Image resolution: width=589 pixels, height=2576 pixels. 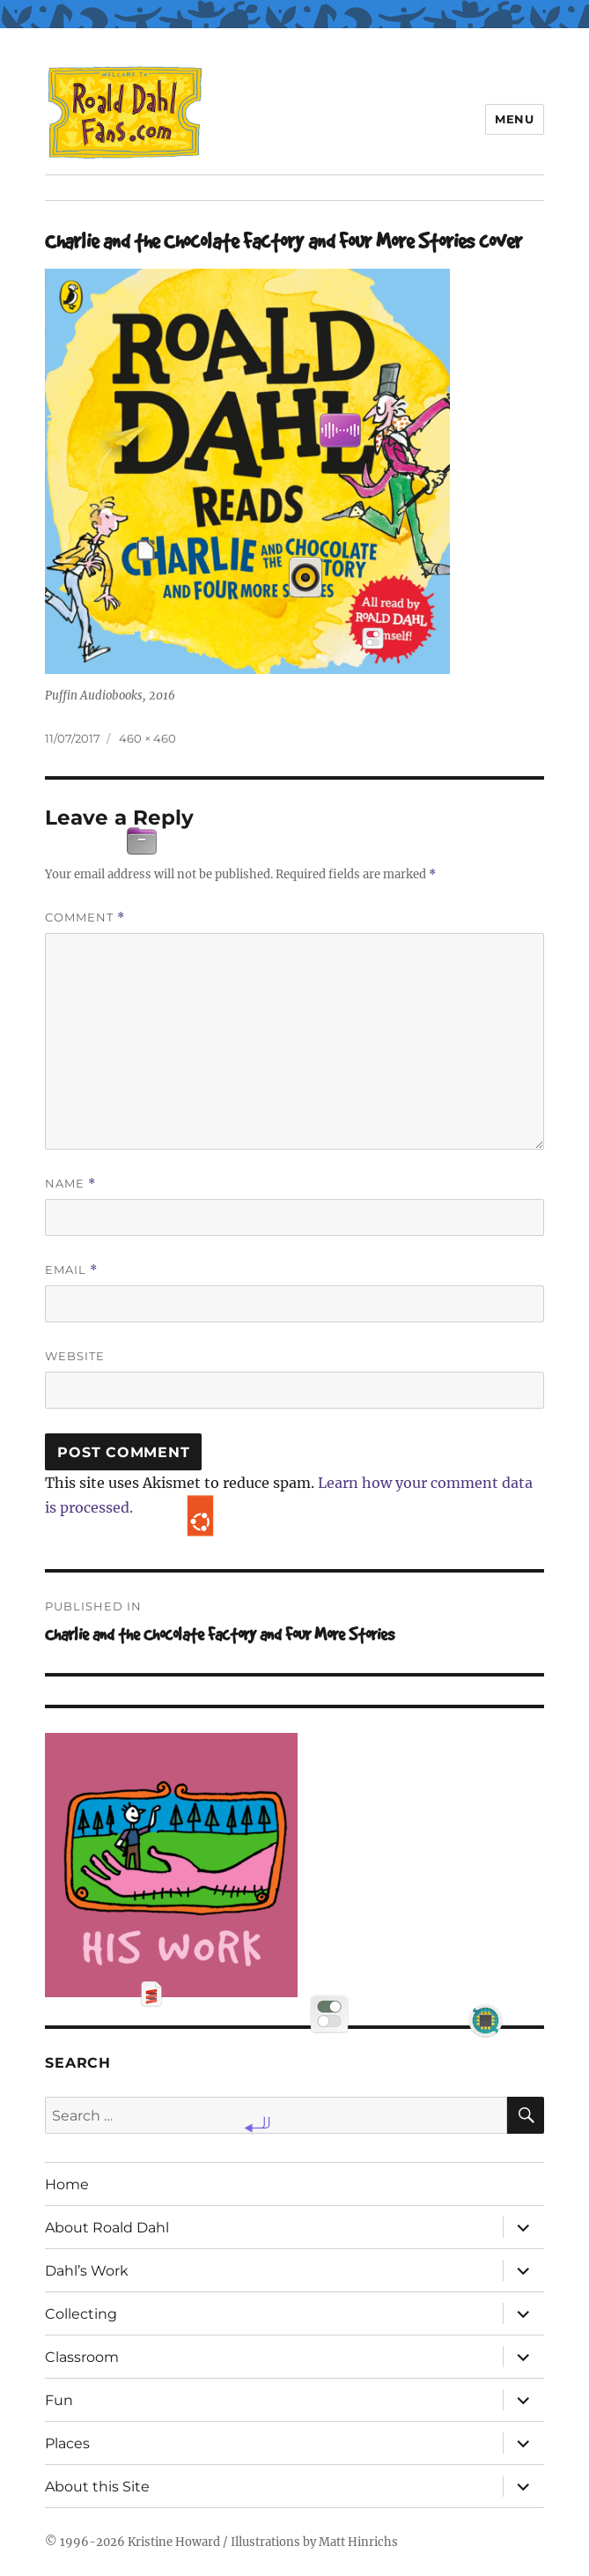 What do you see at coordinates (256, 2124) in the screenshot?
I see `reply to all recipients of an email` at bounding box center [256, 2124].